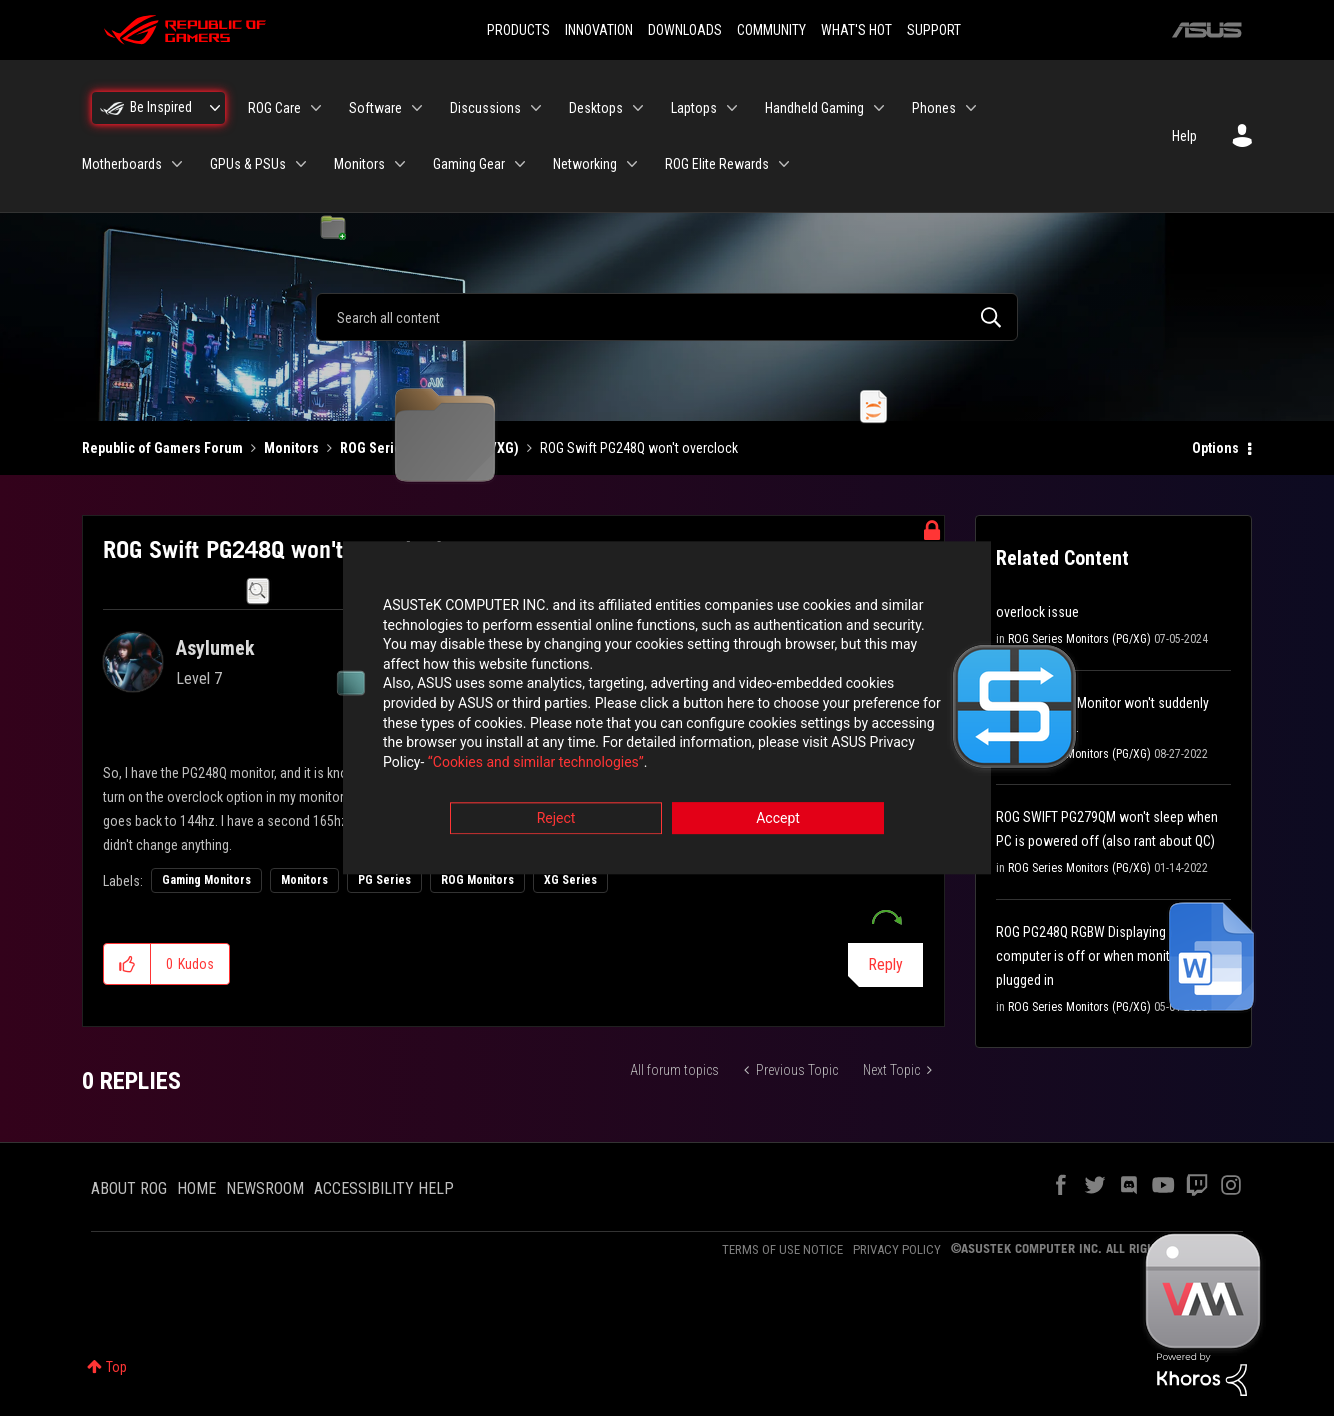  What do you see at coordinates (258, 591) in the screenshot?
I see `open document viewer application` at bounding box center [258, 591].